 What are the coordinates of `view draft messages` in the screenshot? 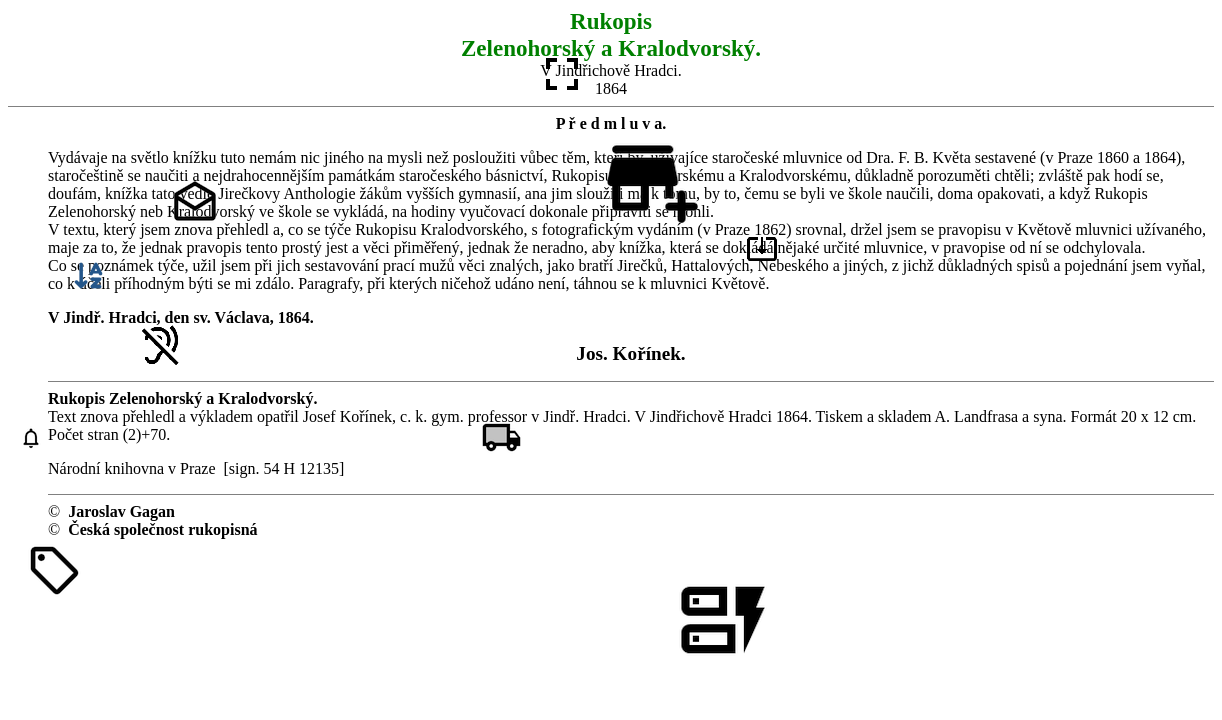 It's located at (195, 204).